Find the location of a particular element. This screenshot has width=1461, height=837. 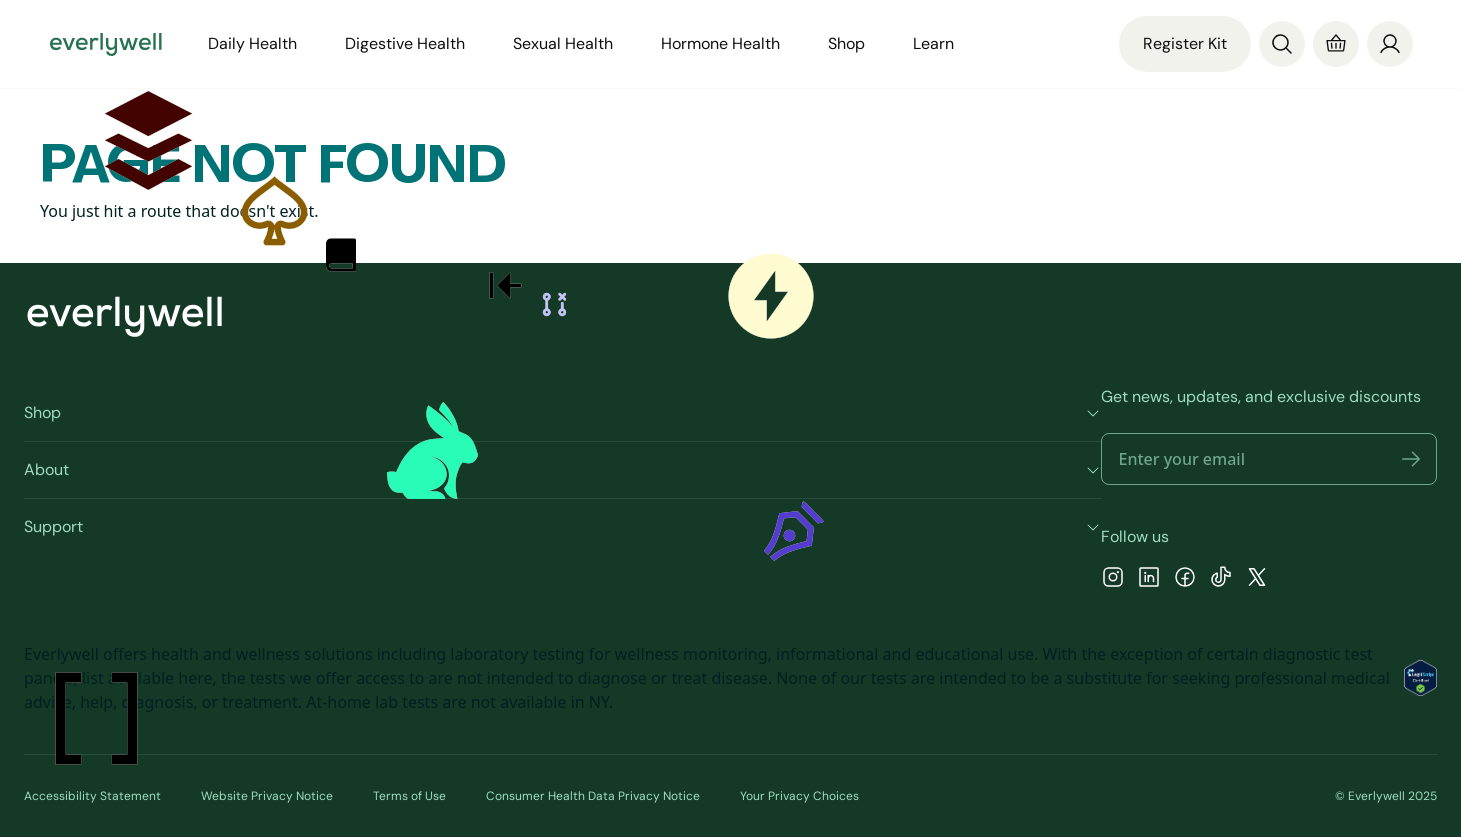

play media from disc drive is located at coordinates (771, 296).